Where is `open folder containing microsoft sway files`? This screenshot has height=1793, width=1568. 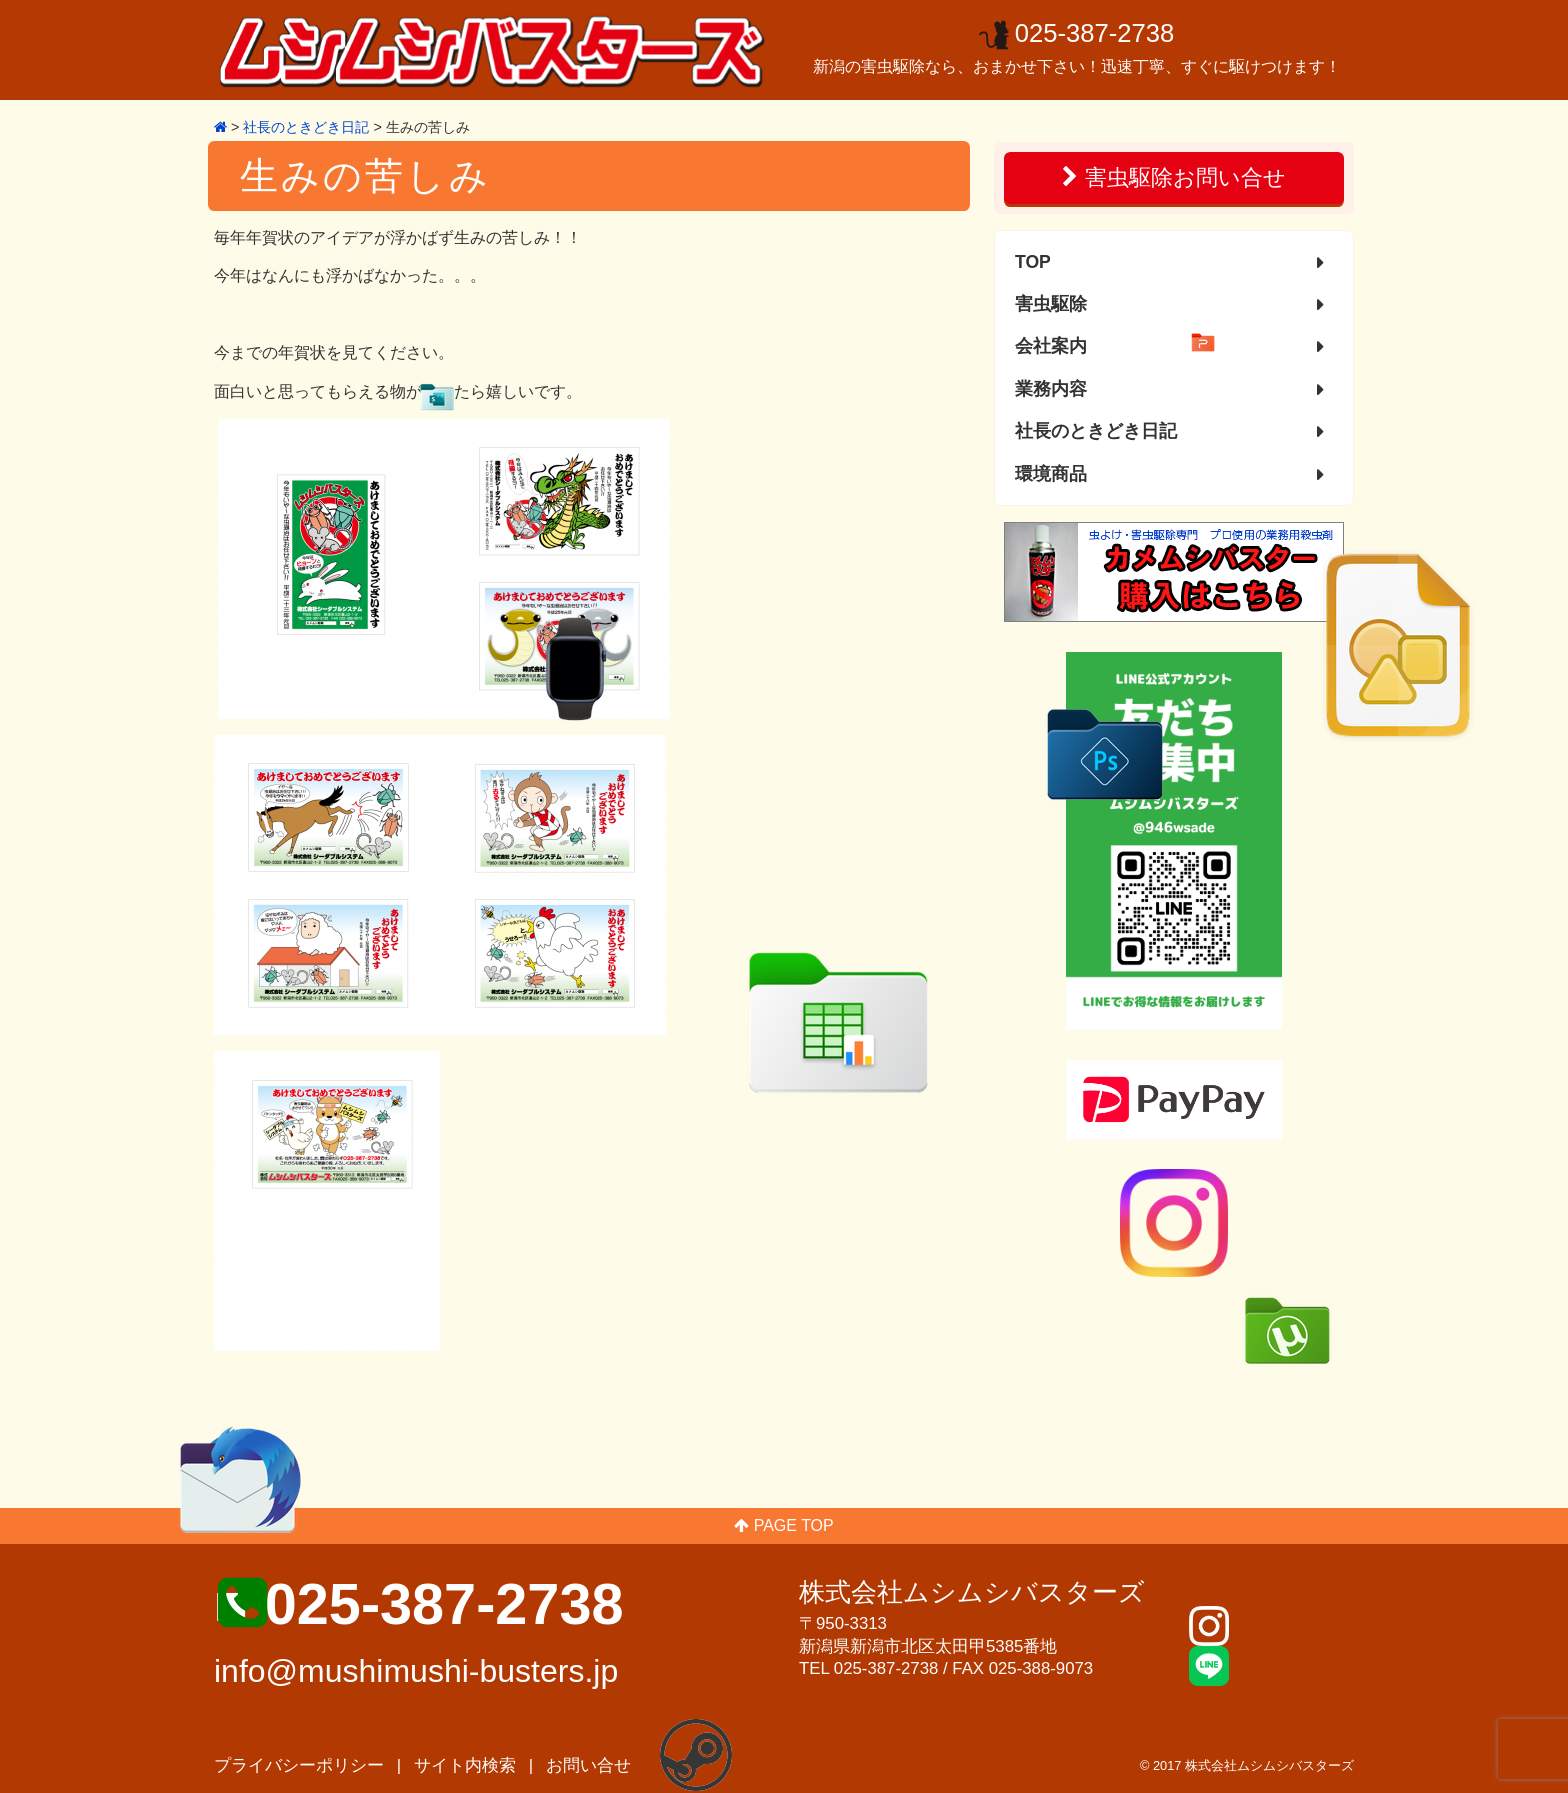
open folder containing microsoft sway files is located at coordinates (437, 398).